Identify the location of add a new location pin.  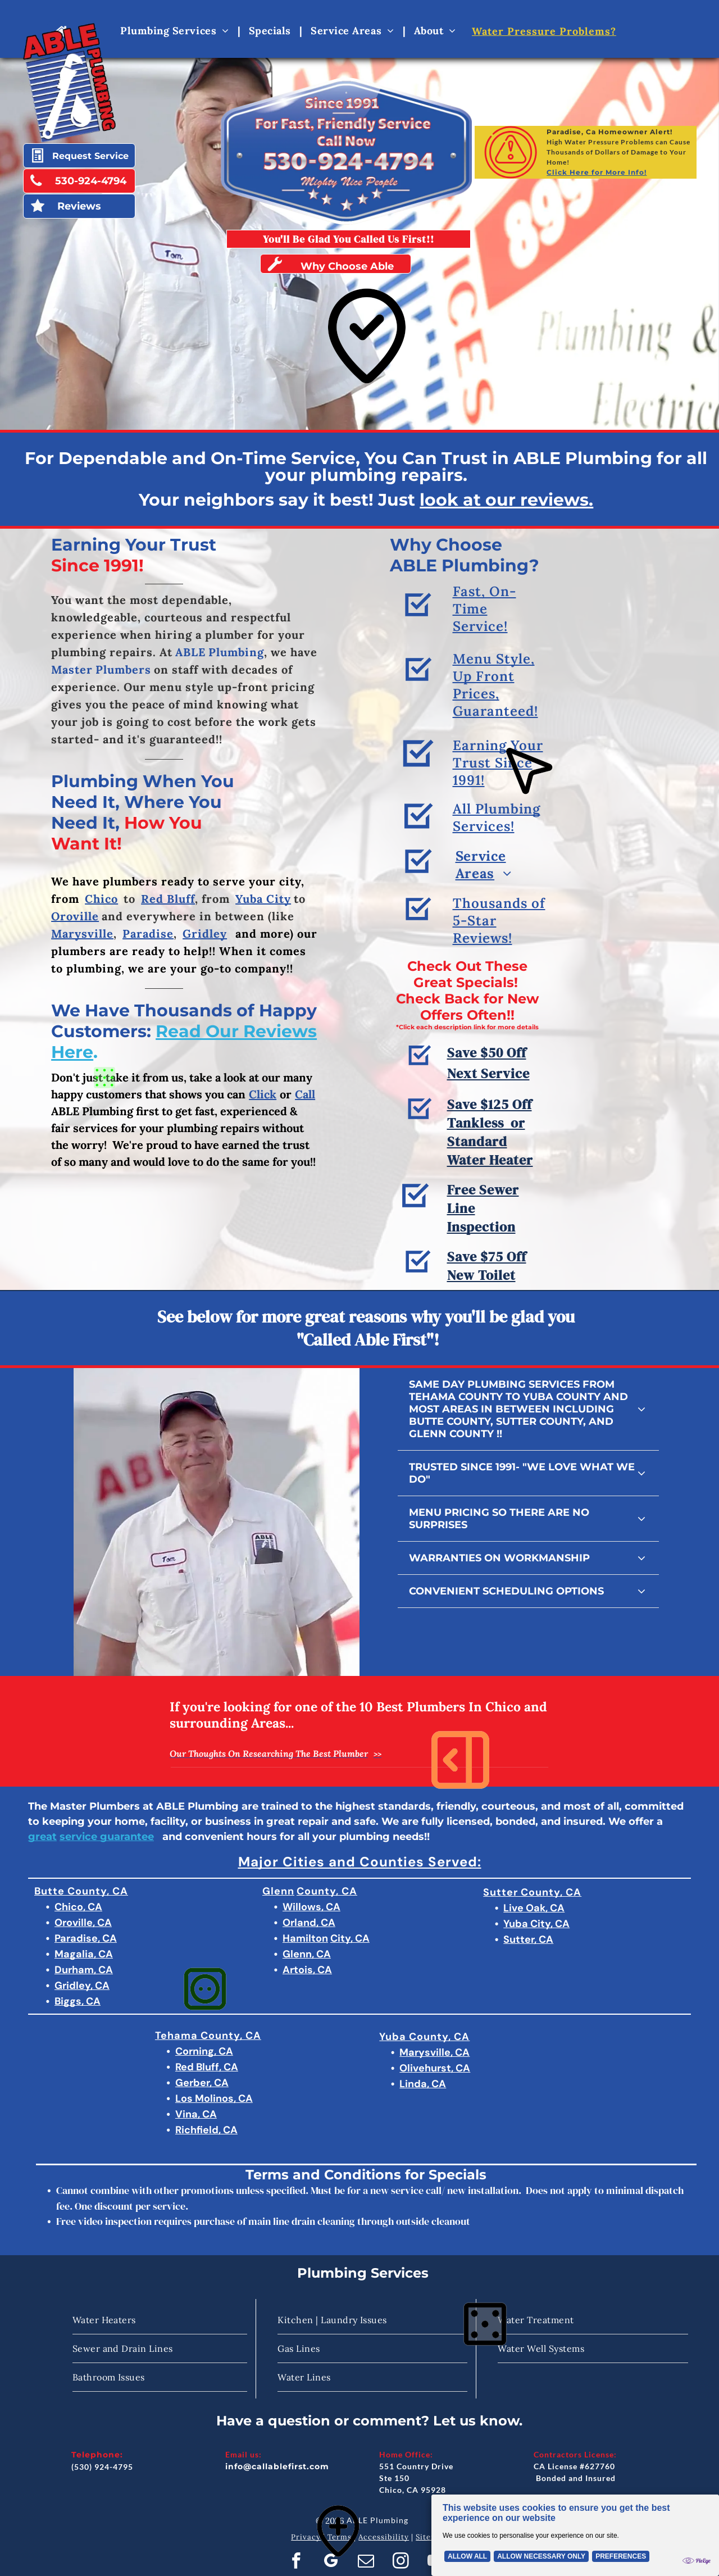
(338, 2531).